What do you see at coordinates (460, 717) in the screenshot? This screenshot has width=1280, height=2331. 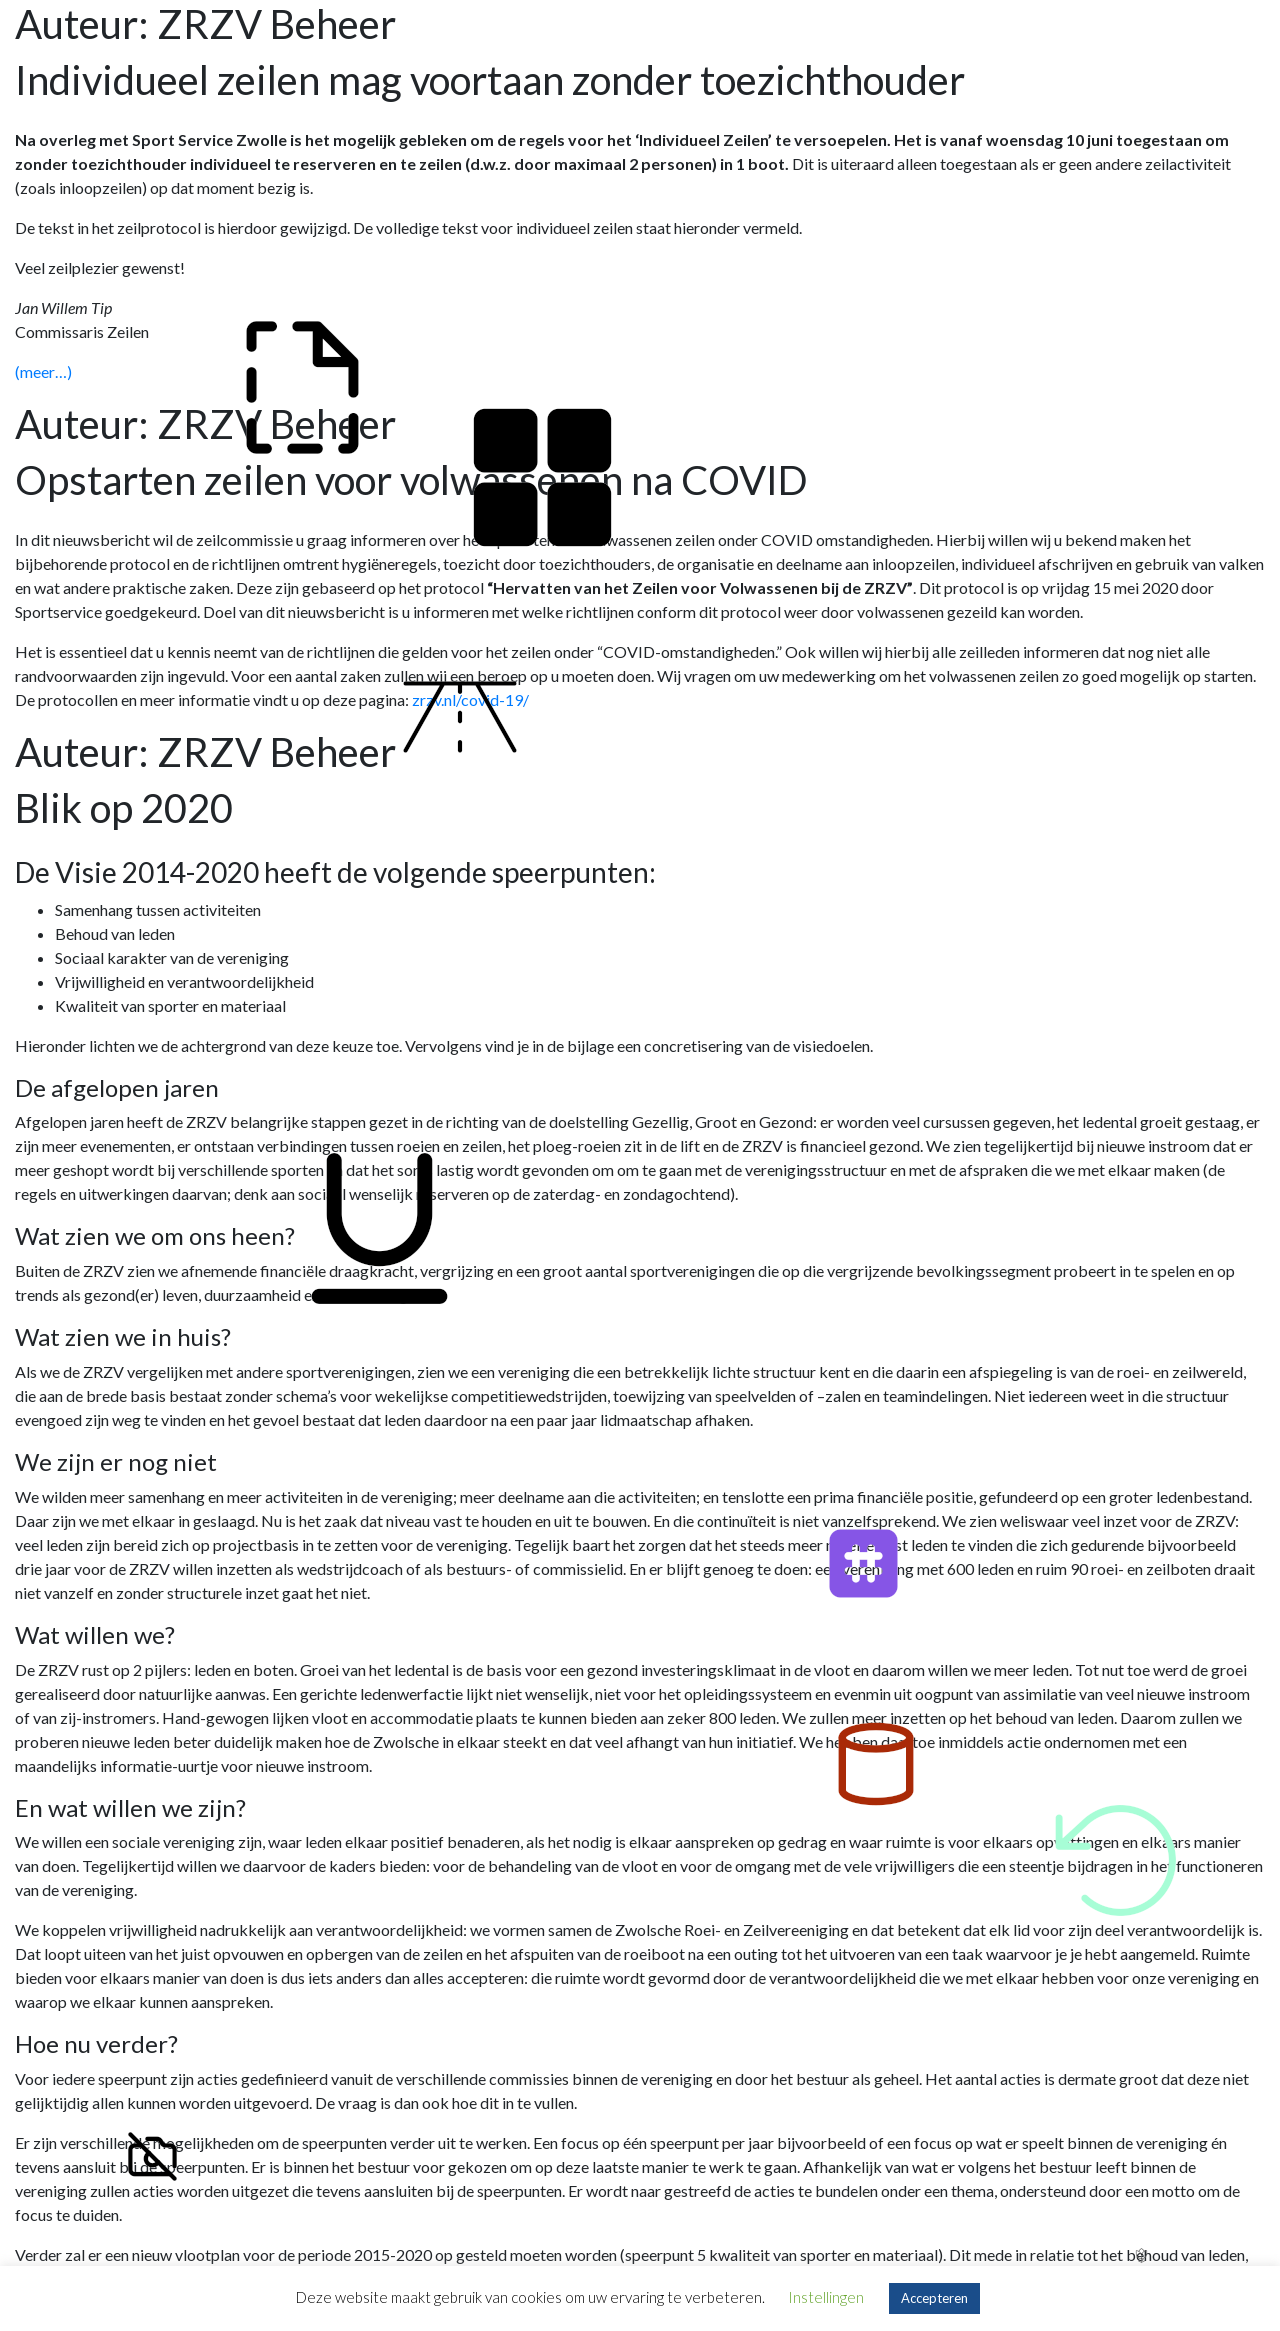 I see `view directions or navigation` at bounding box center [460, 717].